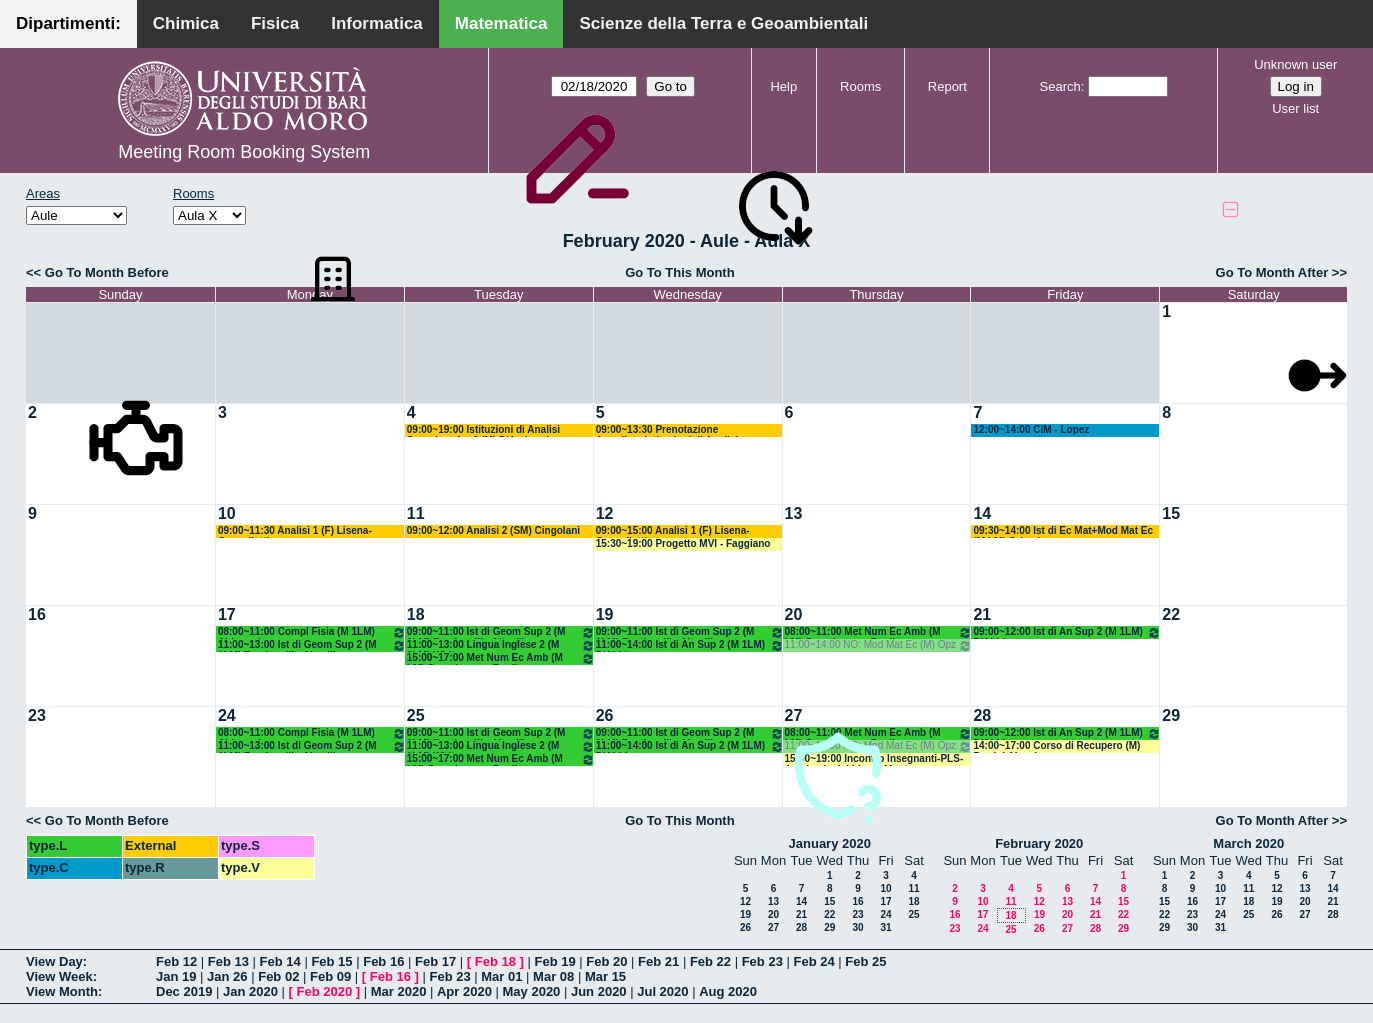 The width and height of the screenshot is (1373, 1023). Describe the element at coordinates (572, 157) in the screenshot. I see `remove editing capabilities` at that location.